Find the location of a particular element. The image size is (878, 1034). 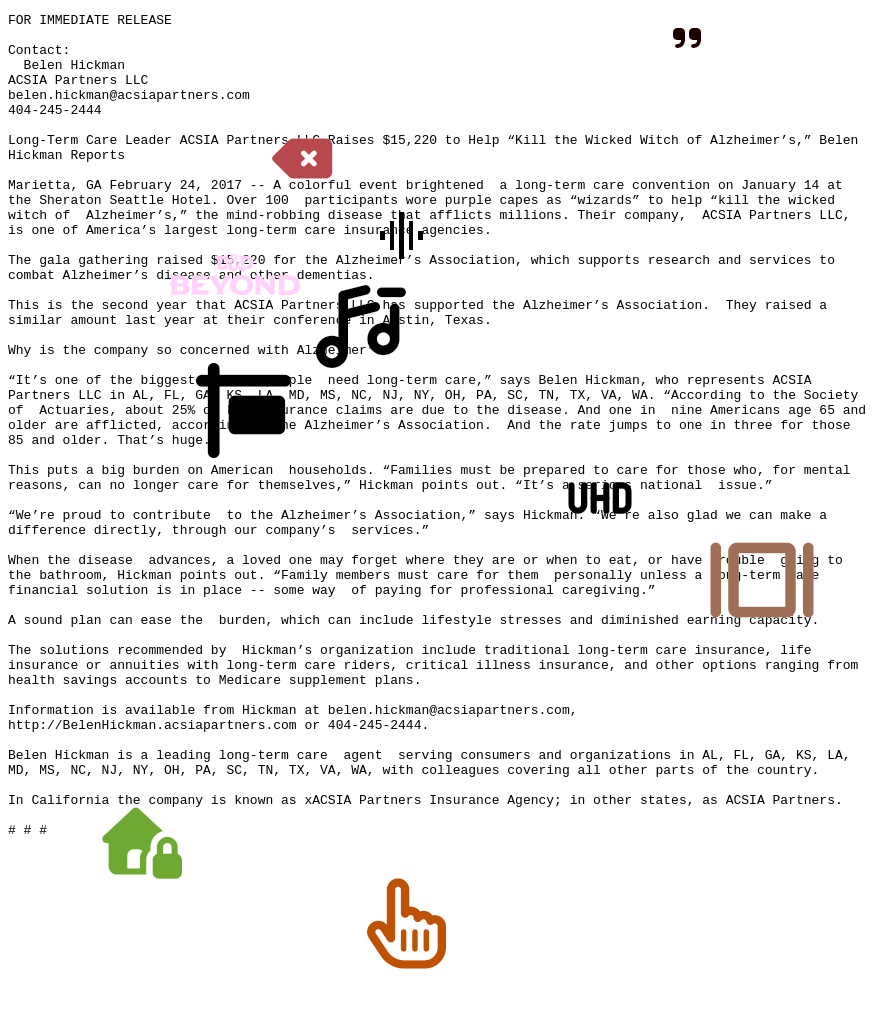

tap or click to select is located at coordinates (406, 923).